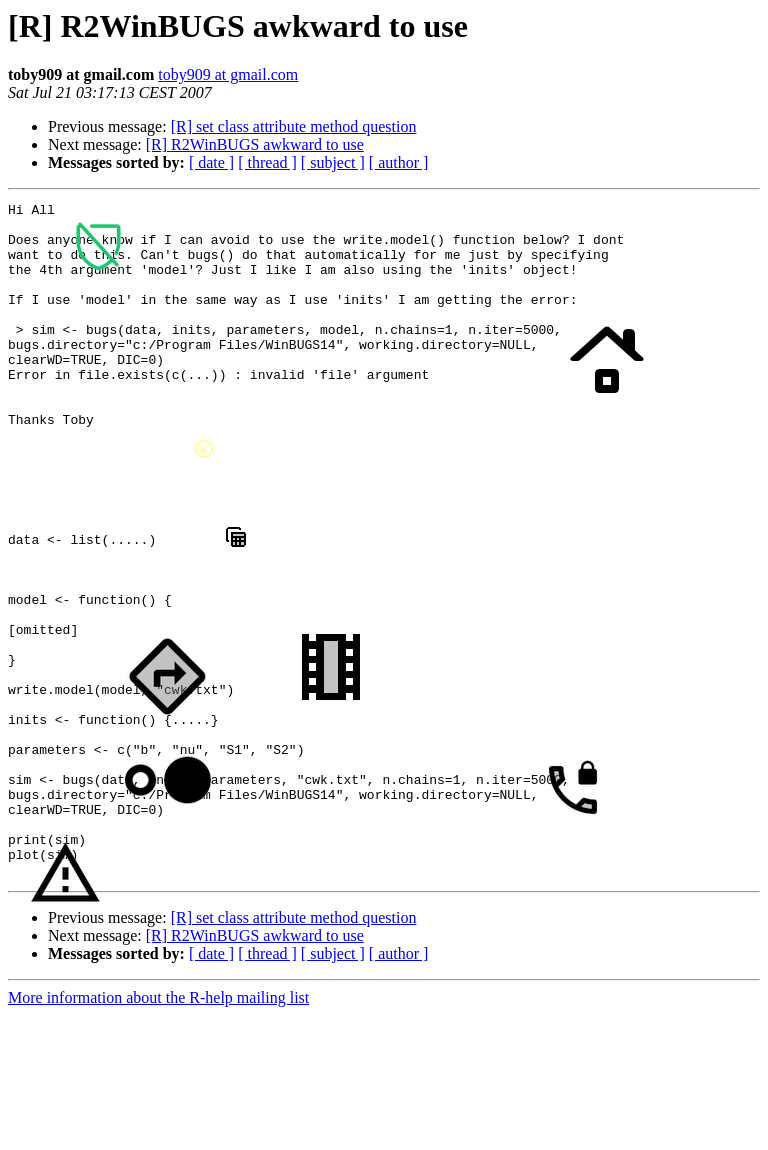 The image size is (768, 1150). What do you see at coordinates (573, 790) in the screenshot?
I see `indicates phone or call features are locked` at bounding box center [573, 790].